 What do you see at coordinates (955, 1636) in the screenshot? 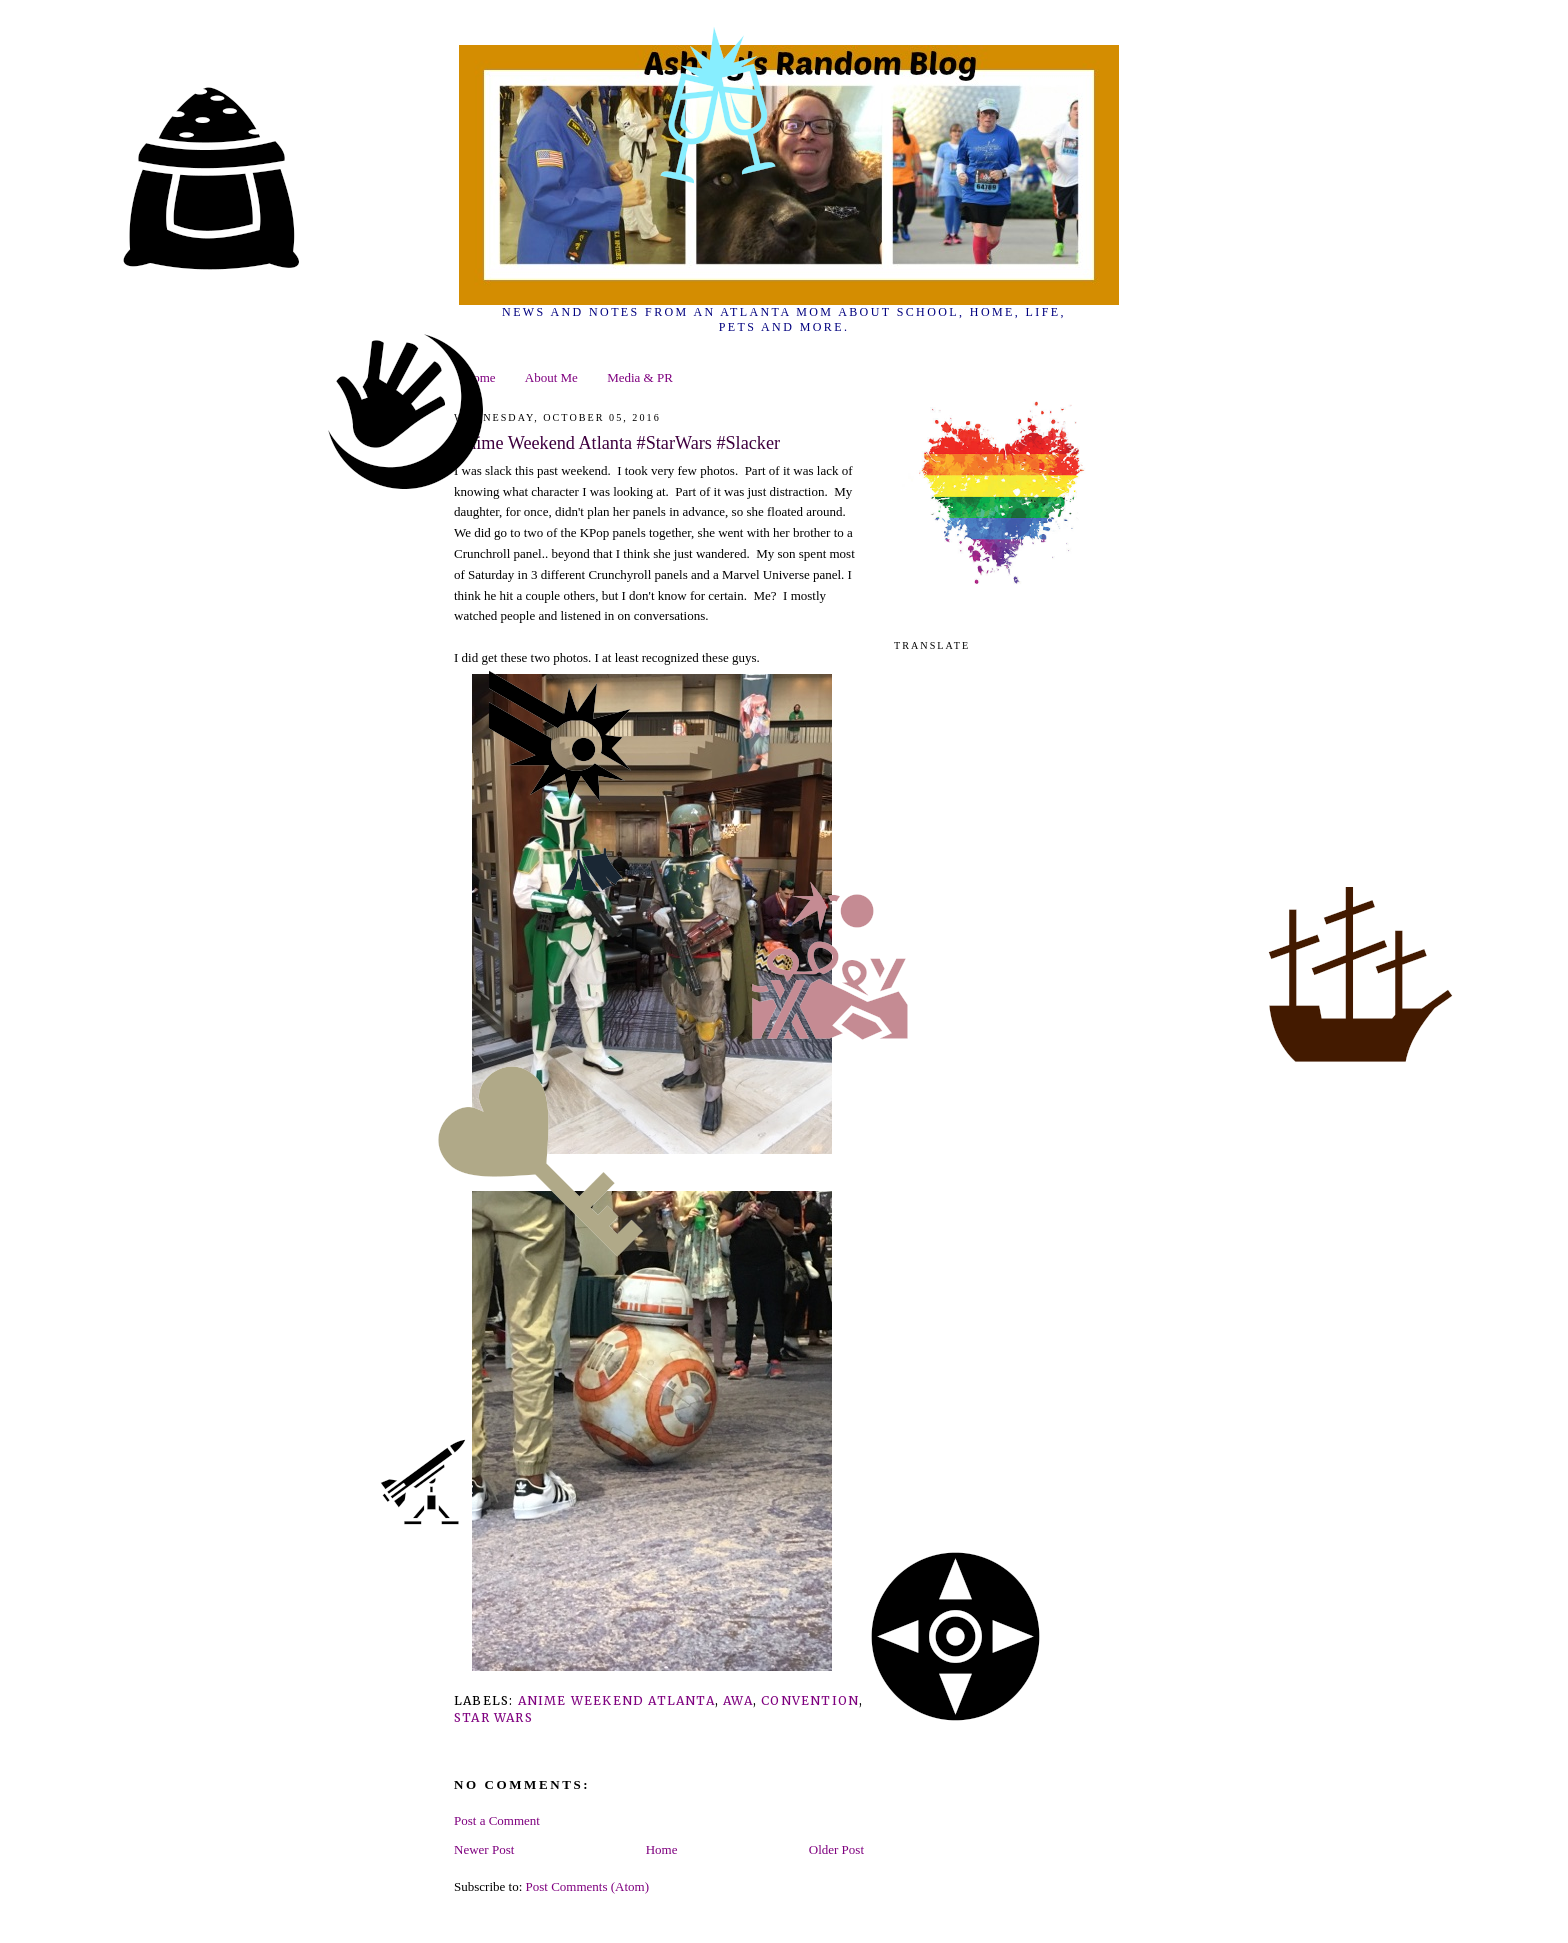
I see `navigate or pan in multiple directions` at bounding box center [955, 1636].